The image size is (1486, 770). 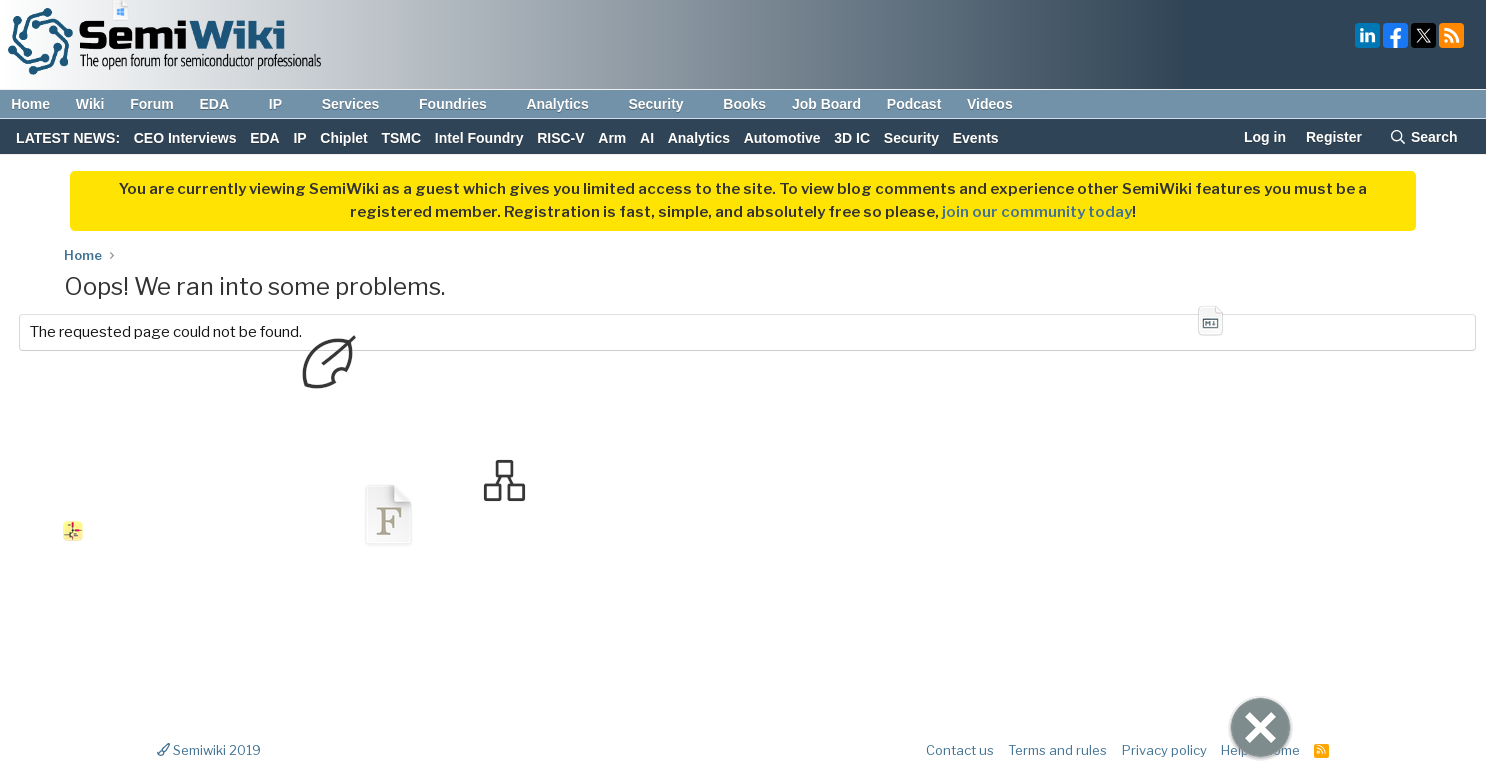 I want to click on a fortran source code file, so click(x=388, y=515).